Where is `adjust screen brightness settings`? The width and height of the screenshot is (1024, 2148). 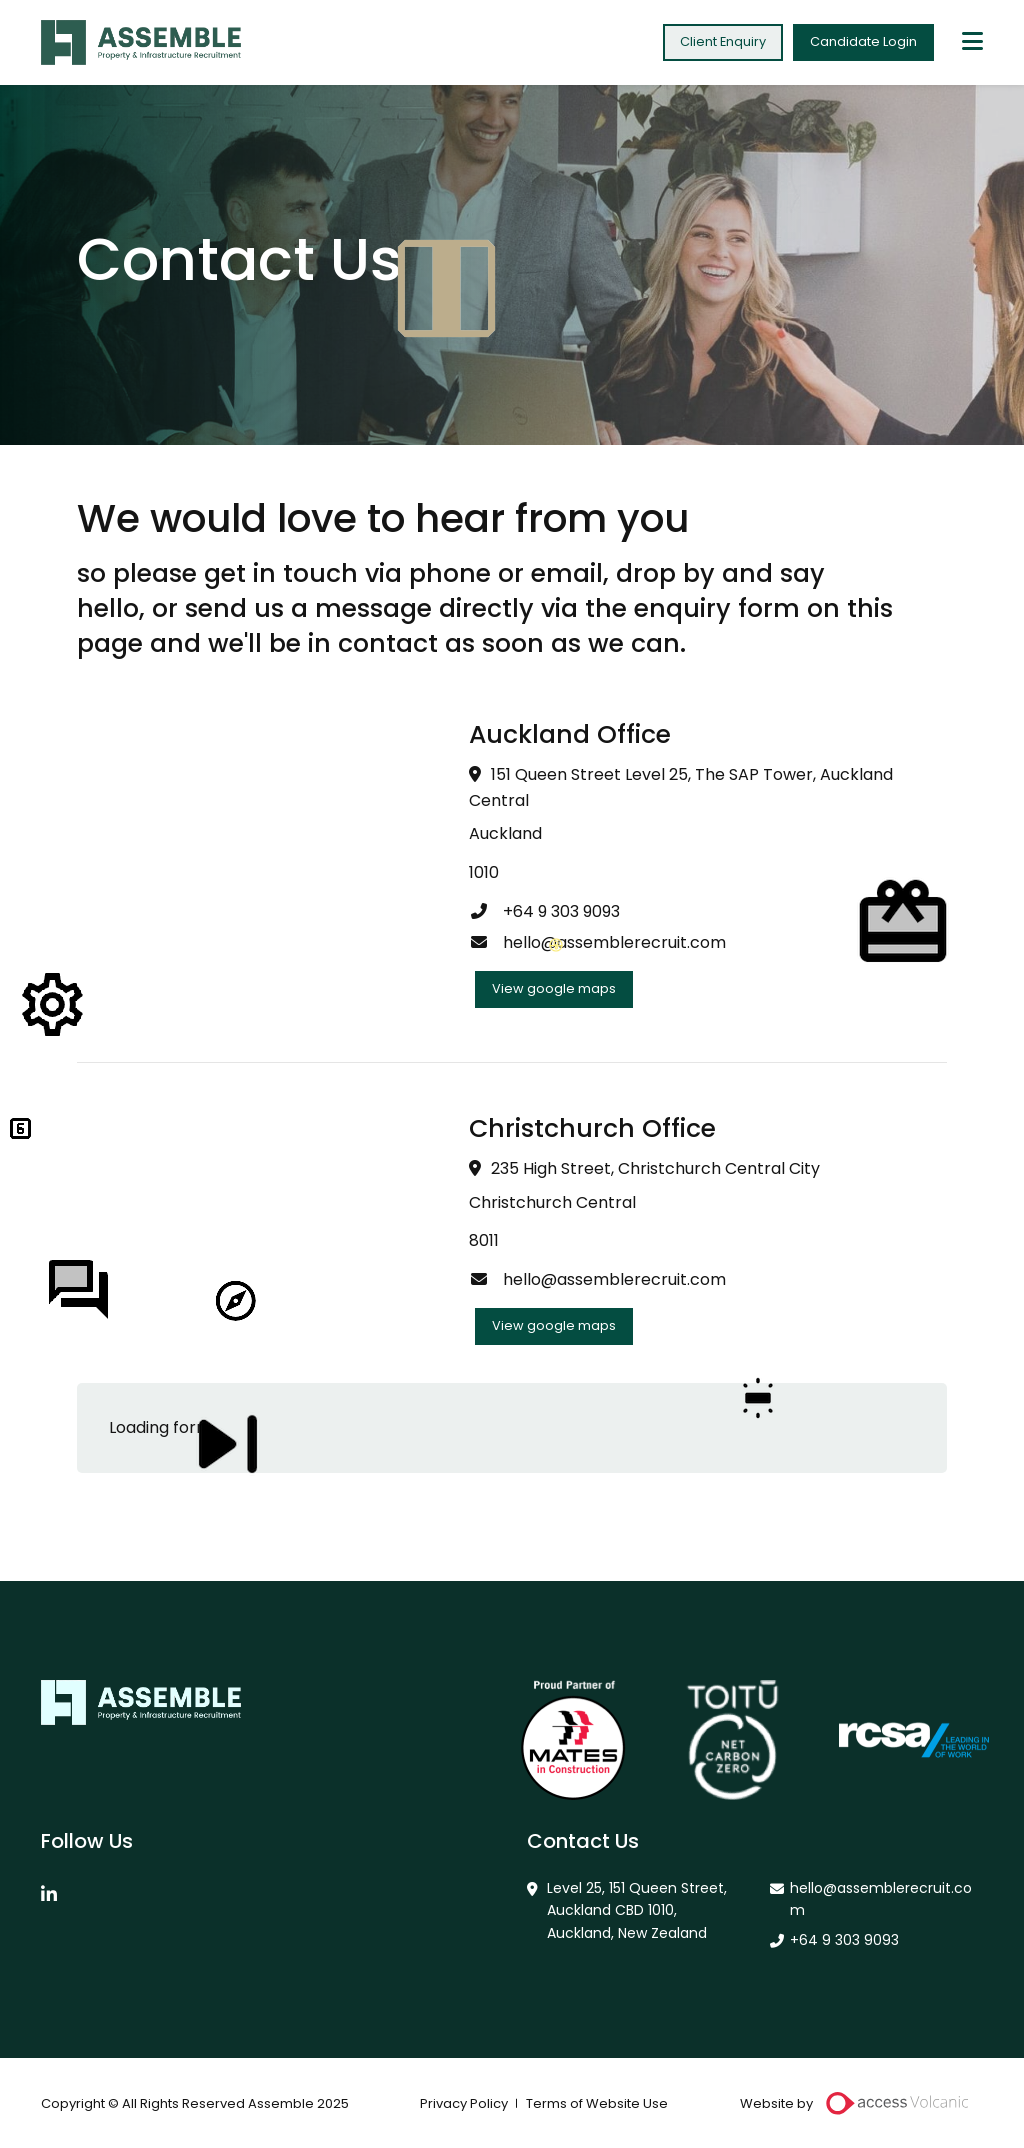
adjust screen brightness settings is located at coordinates (758, 1398).